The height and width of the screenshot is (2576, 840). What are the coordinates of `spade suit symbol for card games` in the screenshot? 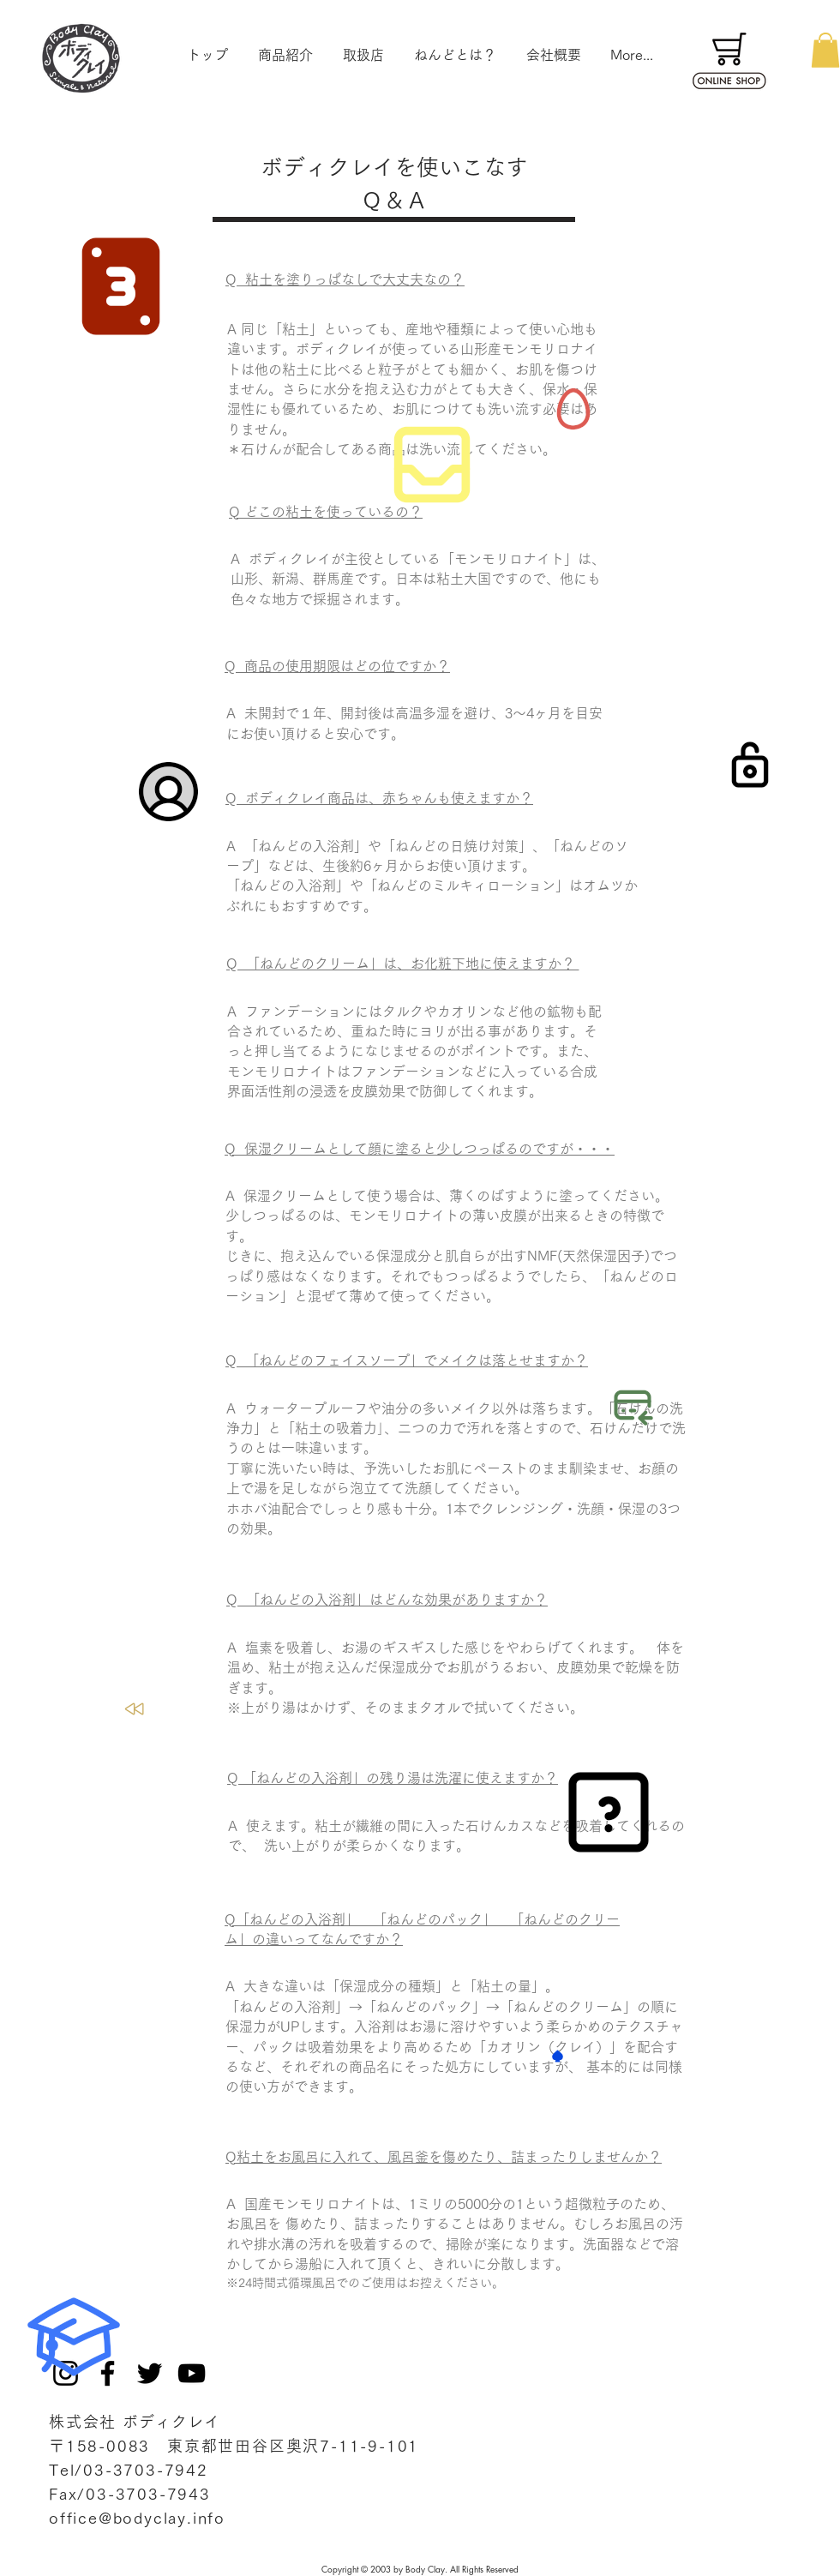 It's located at (557, 2056).